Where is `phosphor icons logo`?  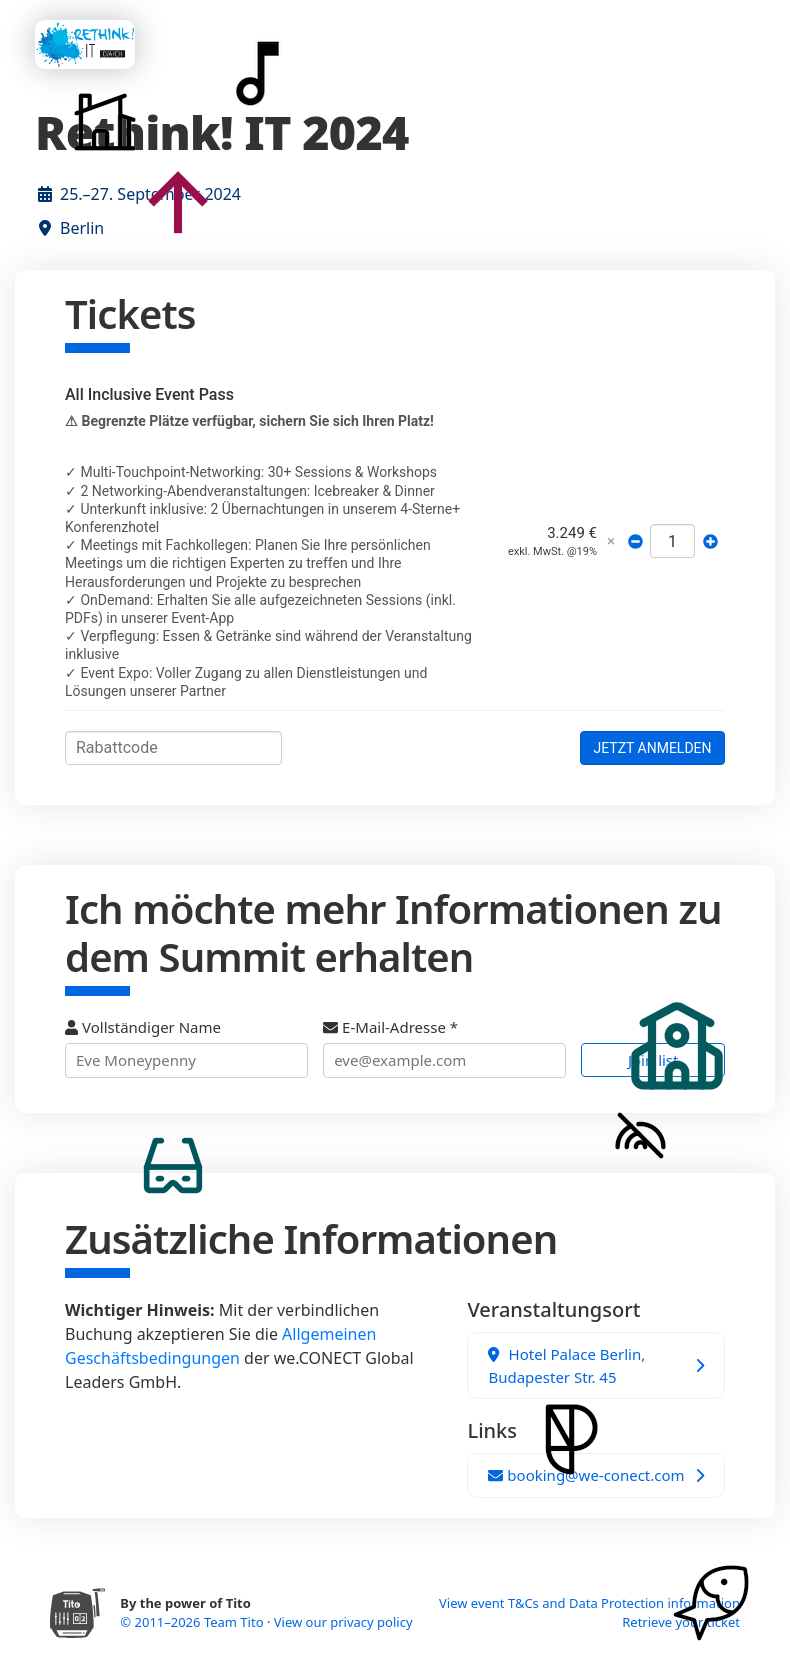
phosphor icons logo is located at coordinates (566, 1435).